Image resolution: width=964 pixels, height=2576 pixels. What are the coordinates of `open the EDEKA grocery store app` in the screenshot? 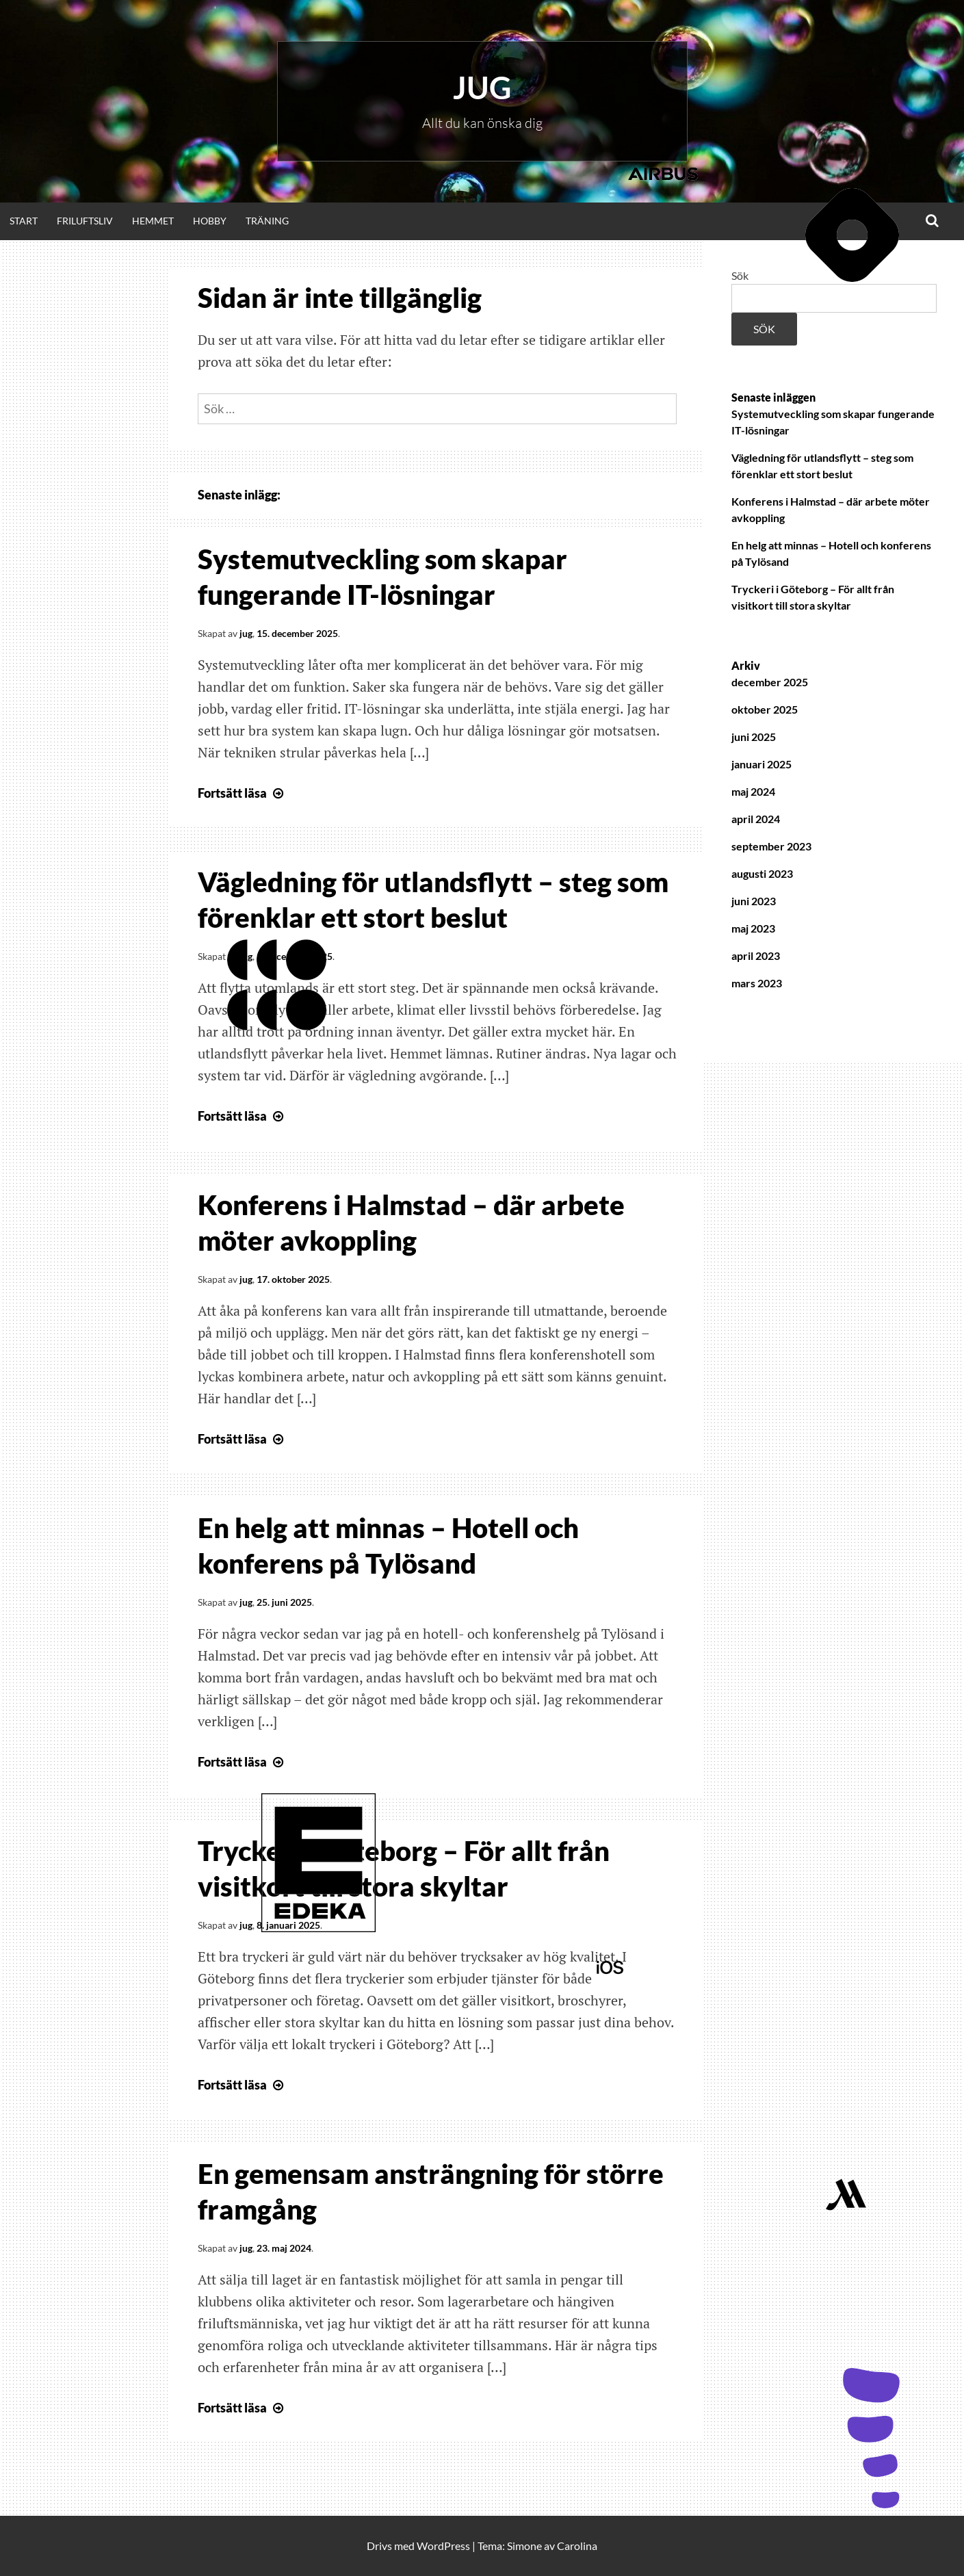 It's located at (318, 1862).